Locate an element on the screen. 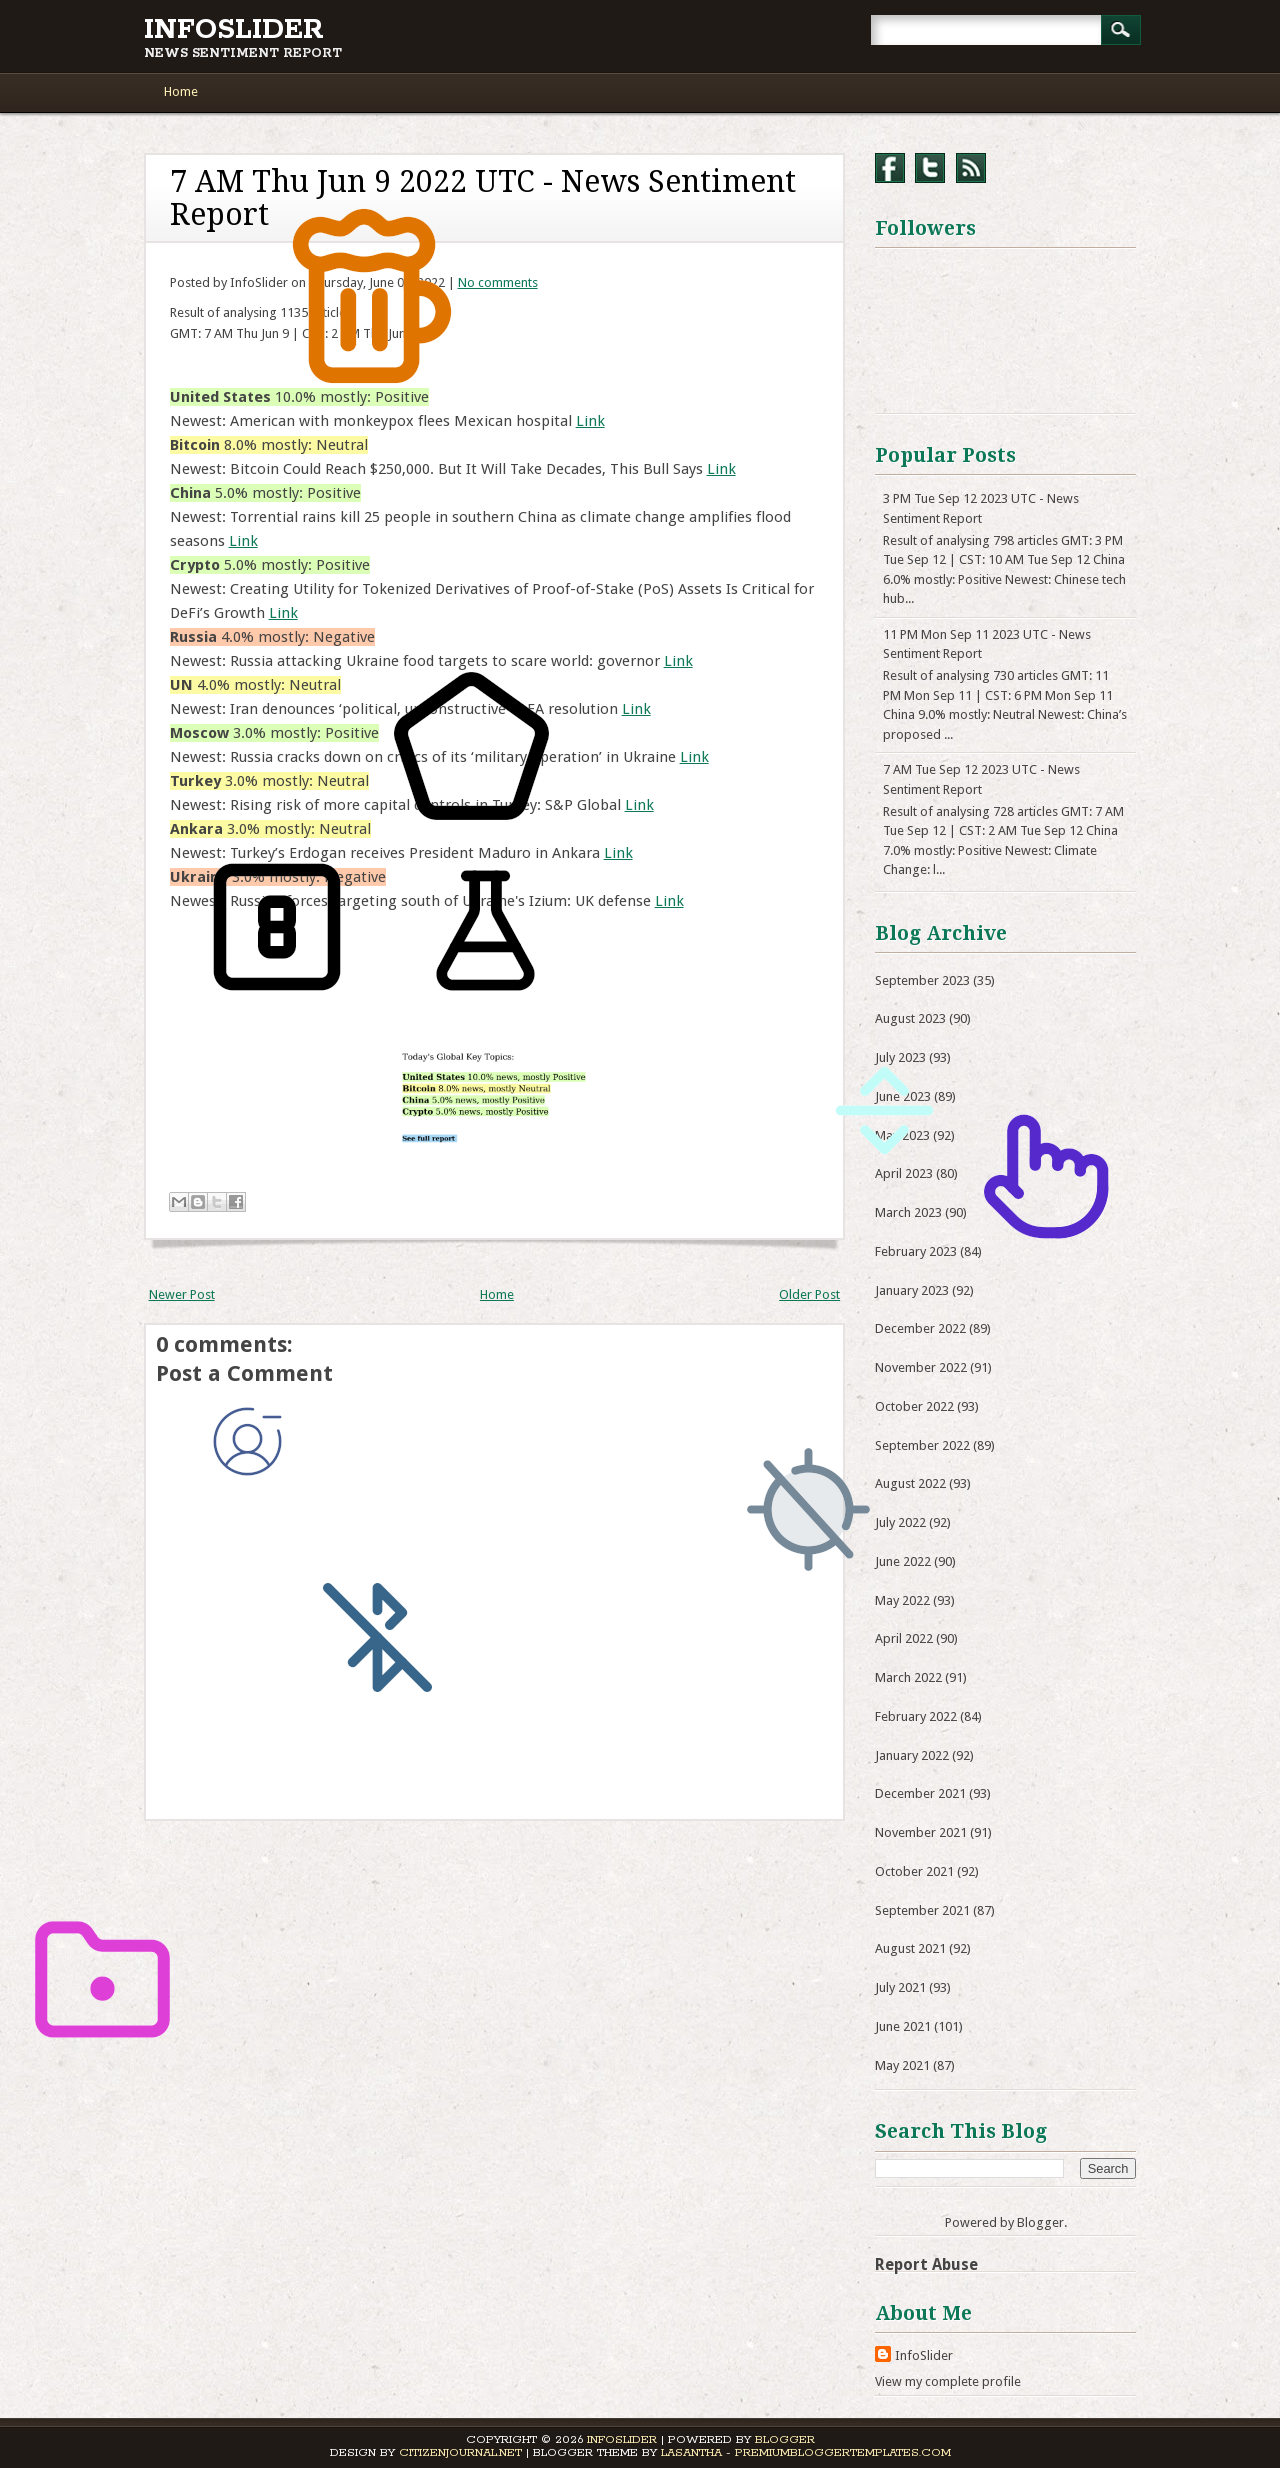 This screenshot has height=2468, width=1280. location services disabled is located at coordinates (808, 1509).